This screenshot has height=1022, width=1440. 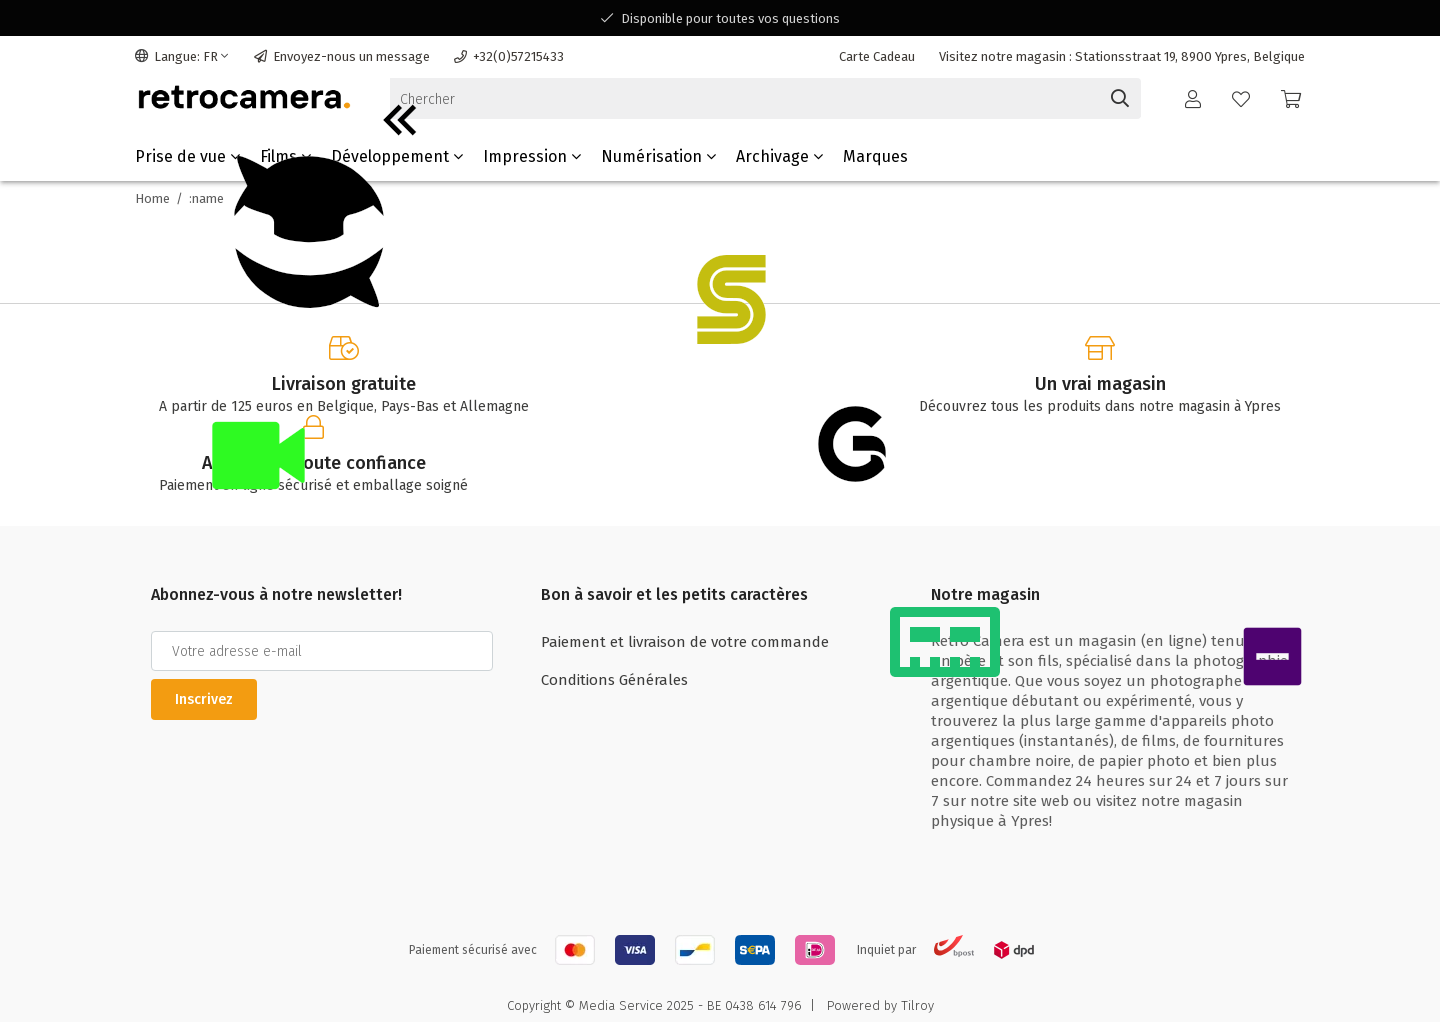 I want to click on go back to the previous section, so click(x=401, y=120).